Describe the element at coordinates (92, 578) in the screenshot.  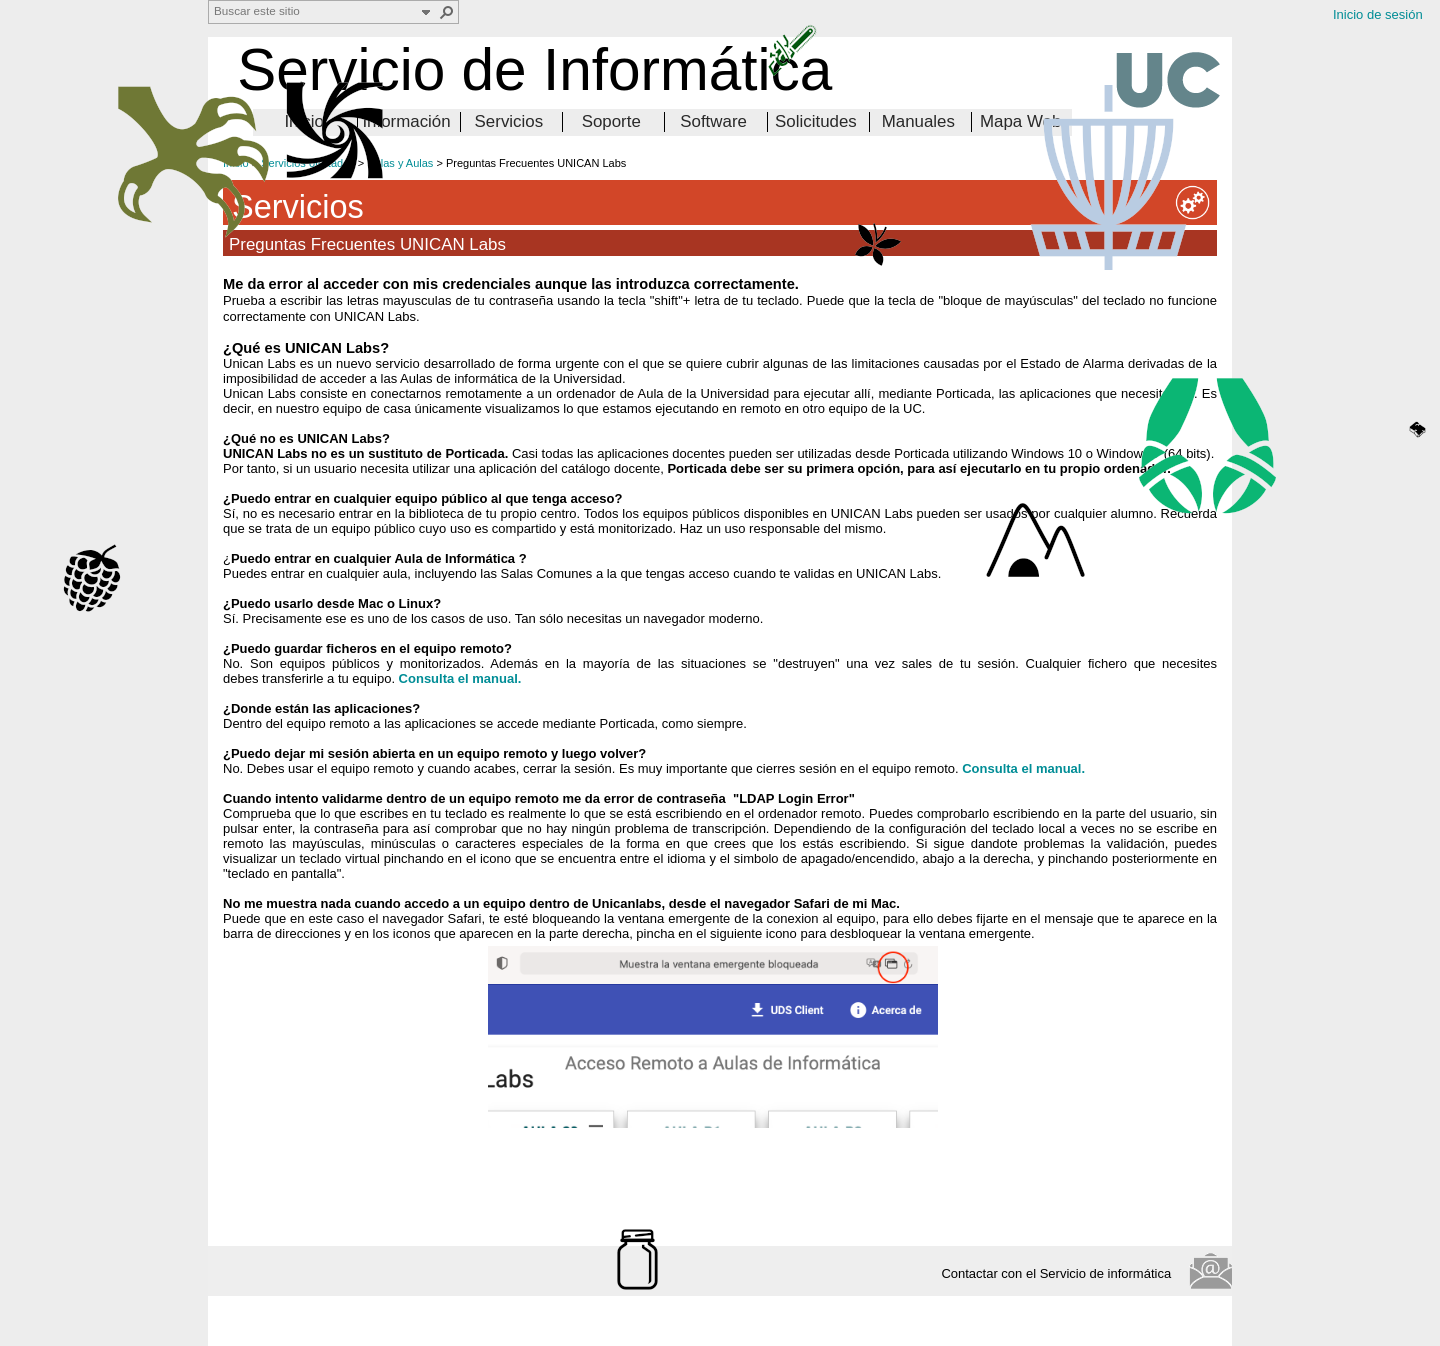
I see `indicates raspberry flavor or ingredient` at that location.